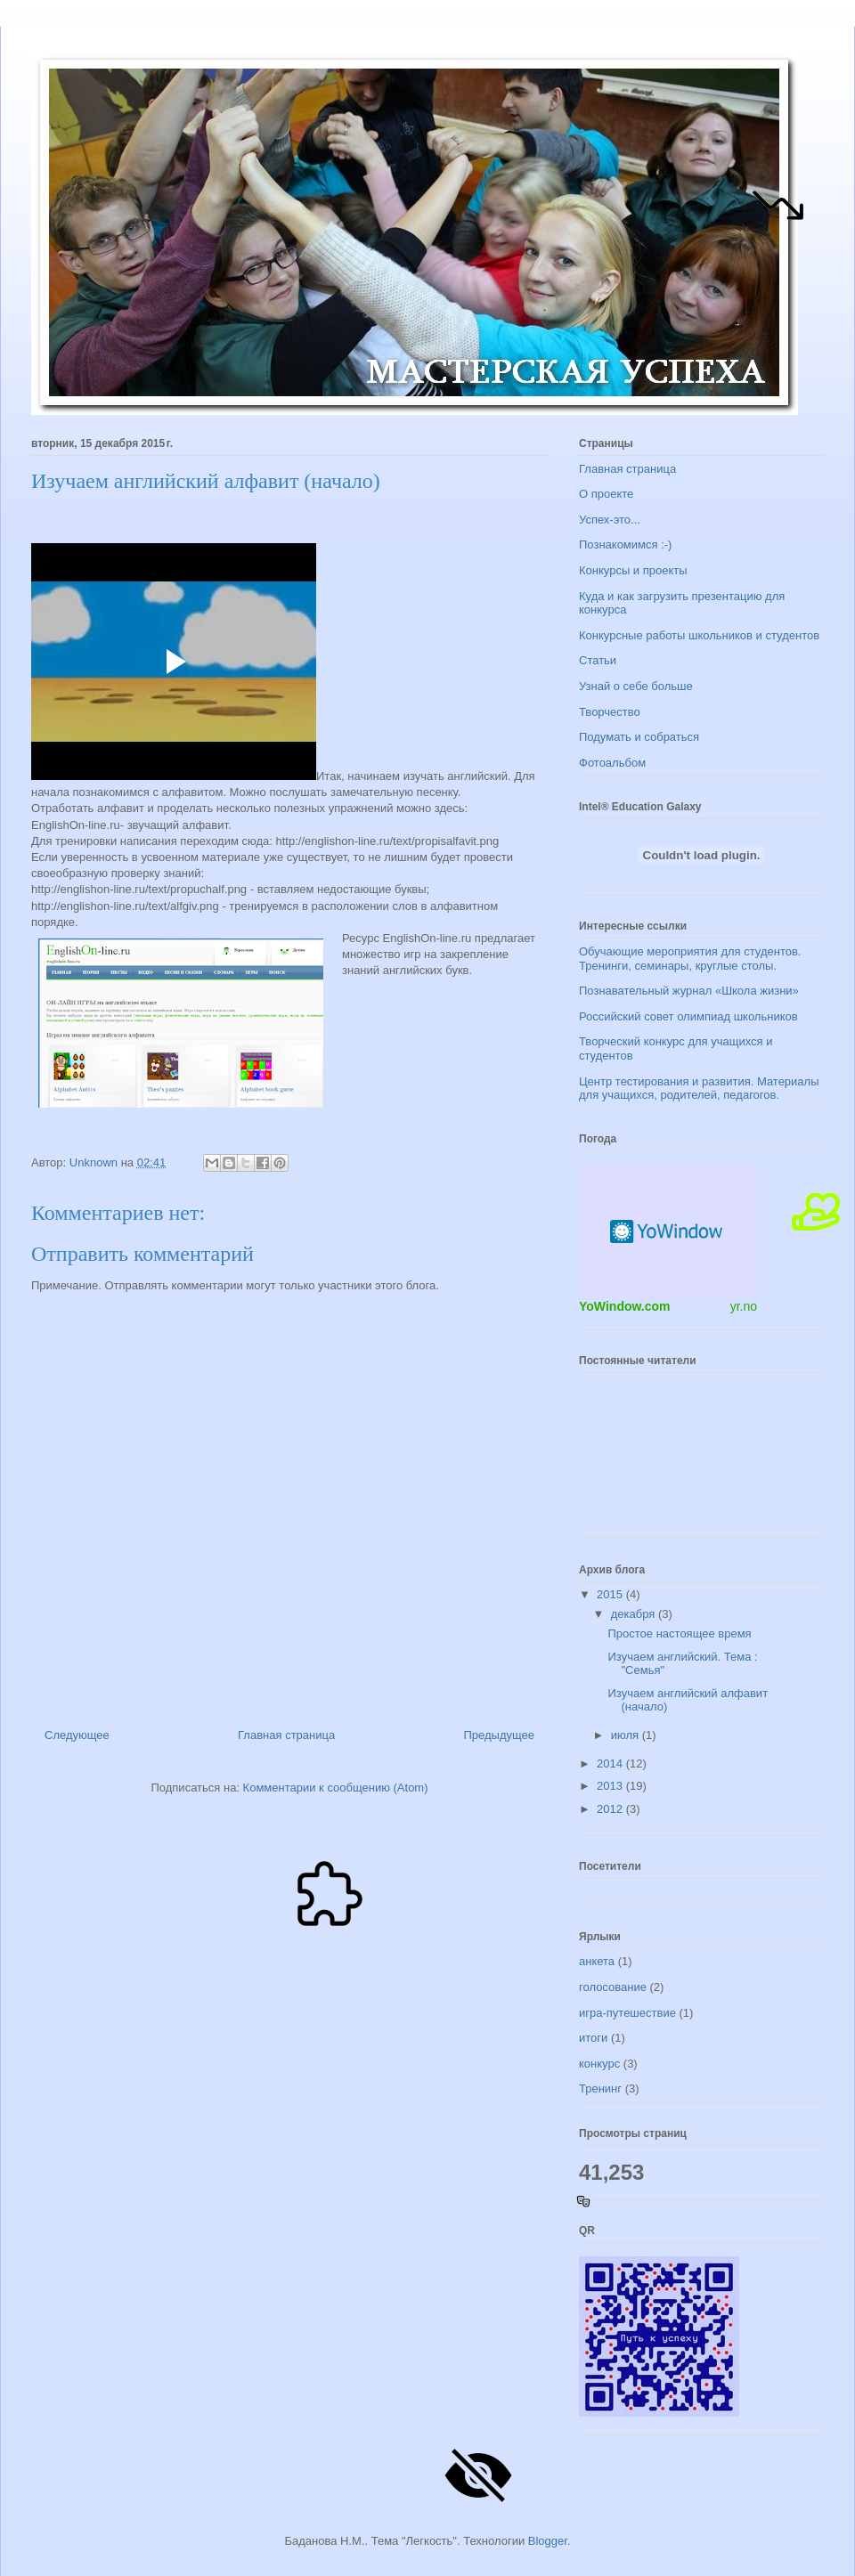  What do you see at coordinates (817, 1212) in the screenshot?
I see `donate or give to charity` at bounding box center [817, 1212].